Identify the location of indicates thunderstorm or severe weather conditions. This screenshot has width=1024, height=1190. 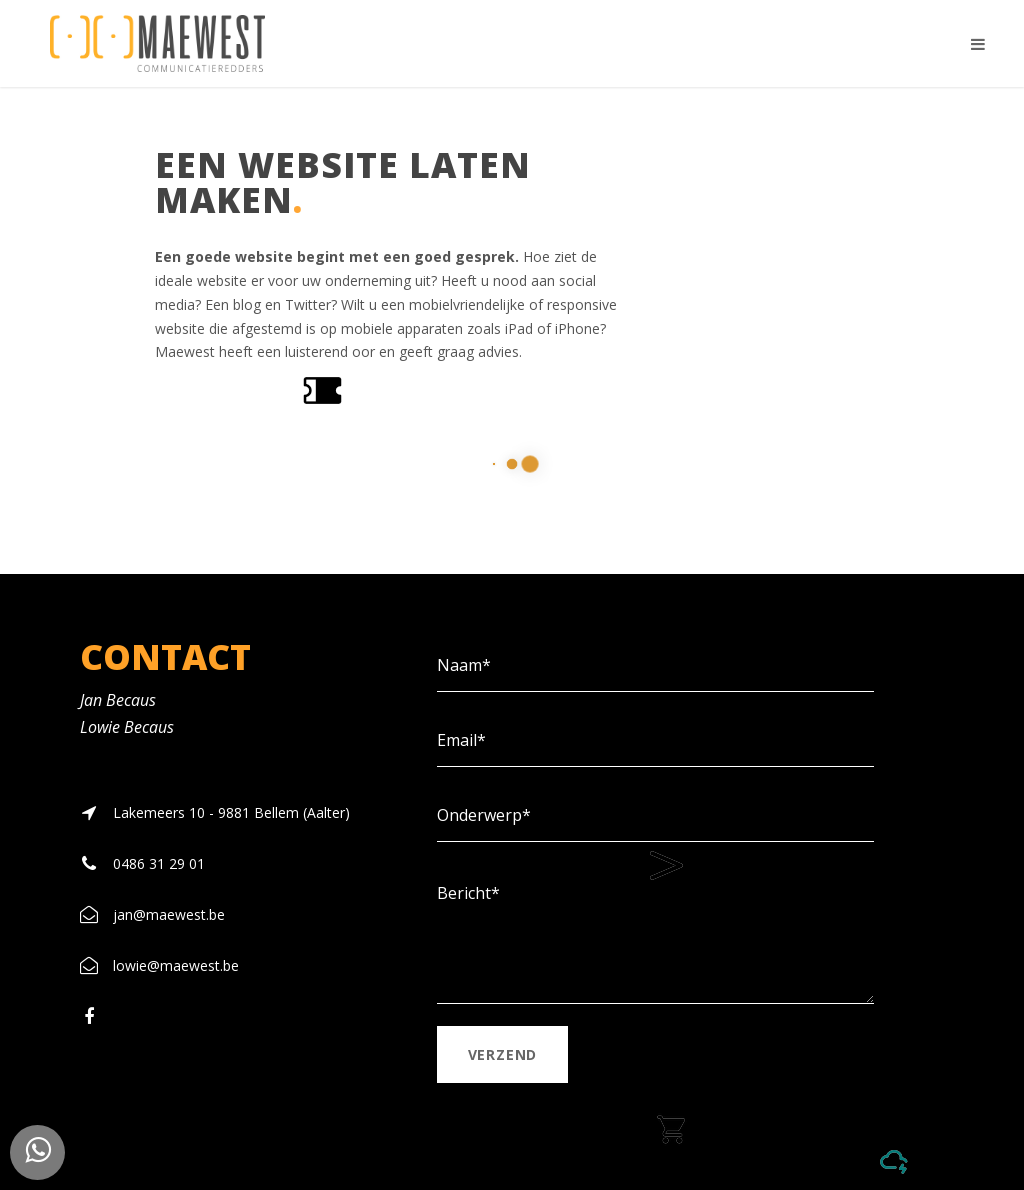
(894, 1160).